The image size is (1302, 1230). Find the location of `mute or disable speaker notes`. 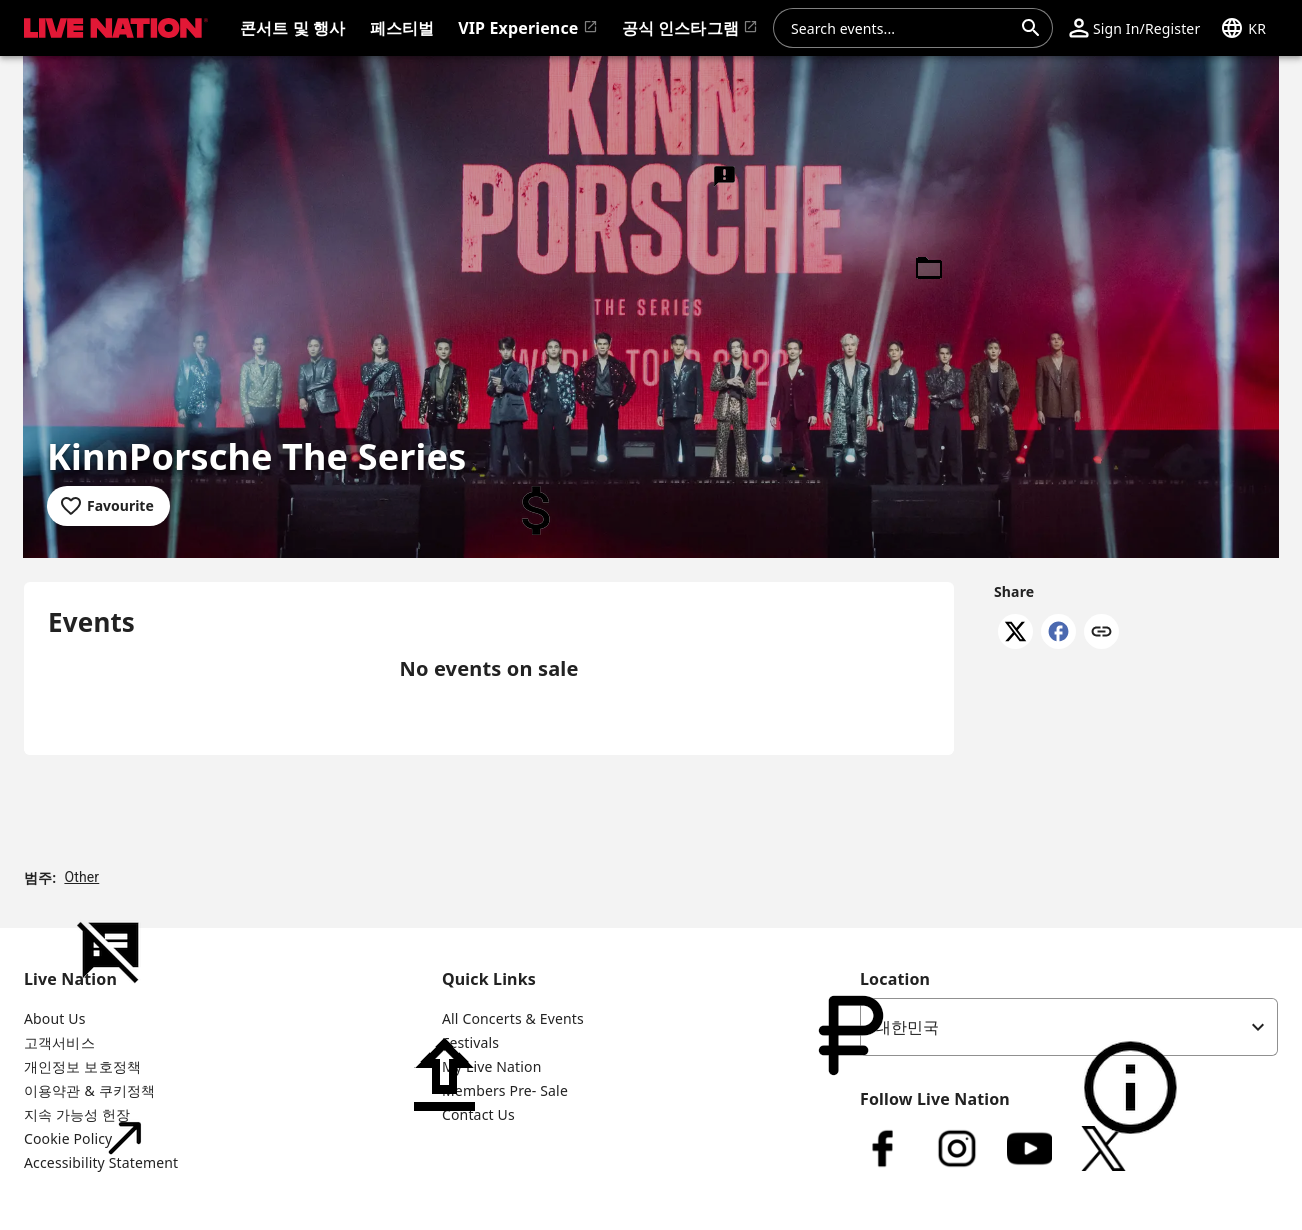

mute or disable speaker notes is located at coordinates (110, 950).